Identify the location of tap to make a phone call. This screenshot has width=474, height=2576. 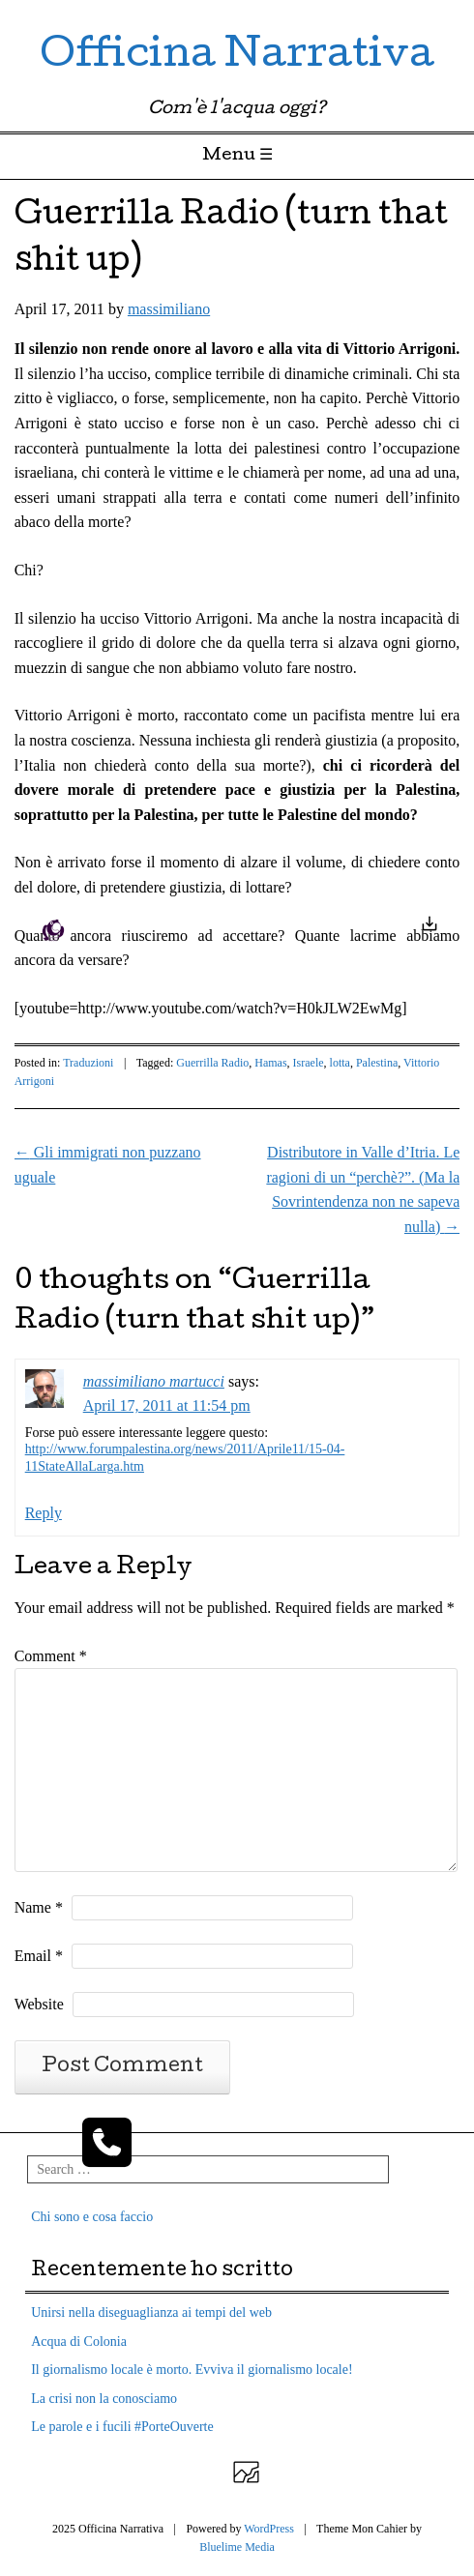
(106, 2142).